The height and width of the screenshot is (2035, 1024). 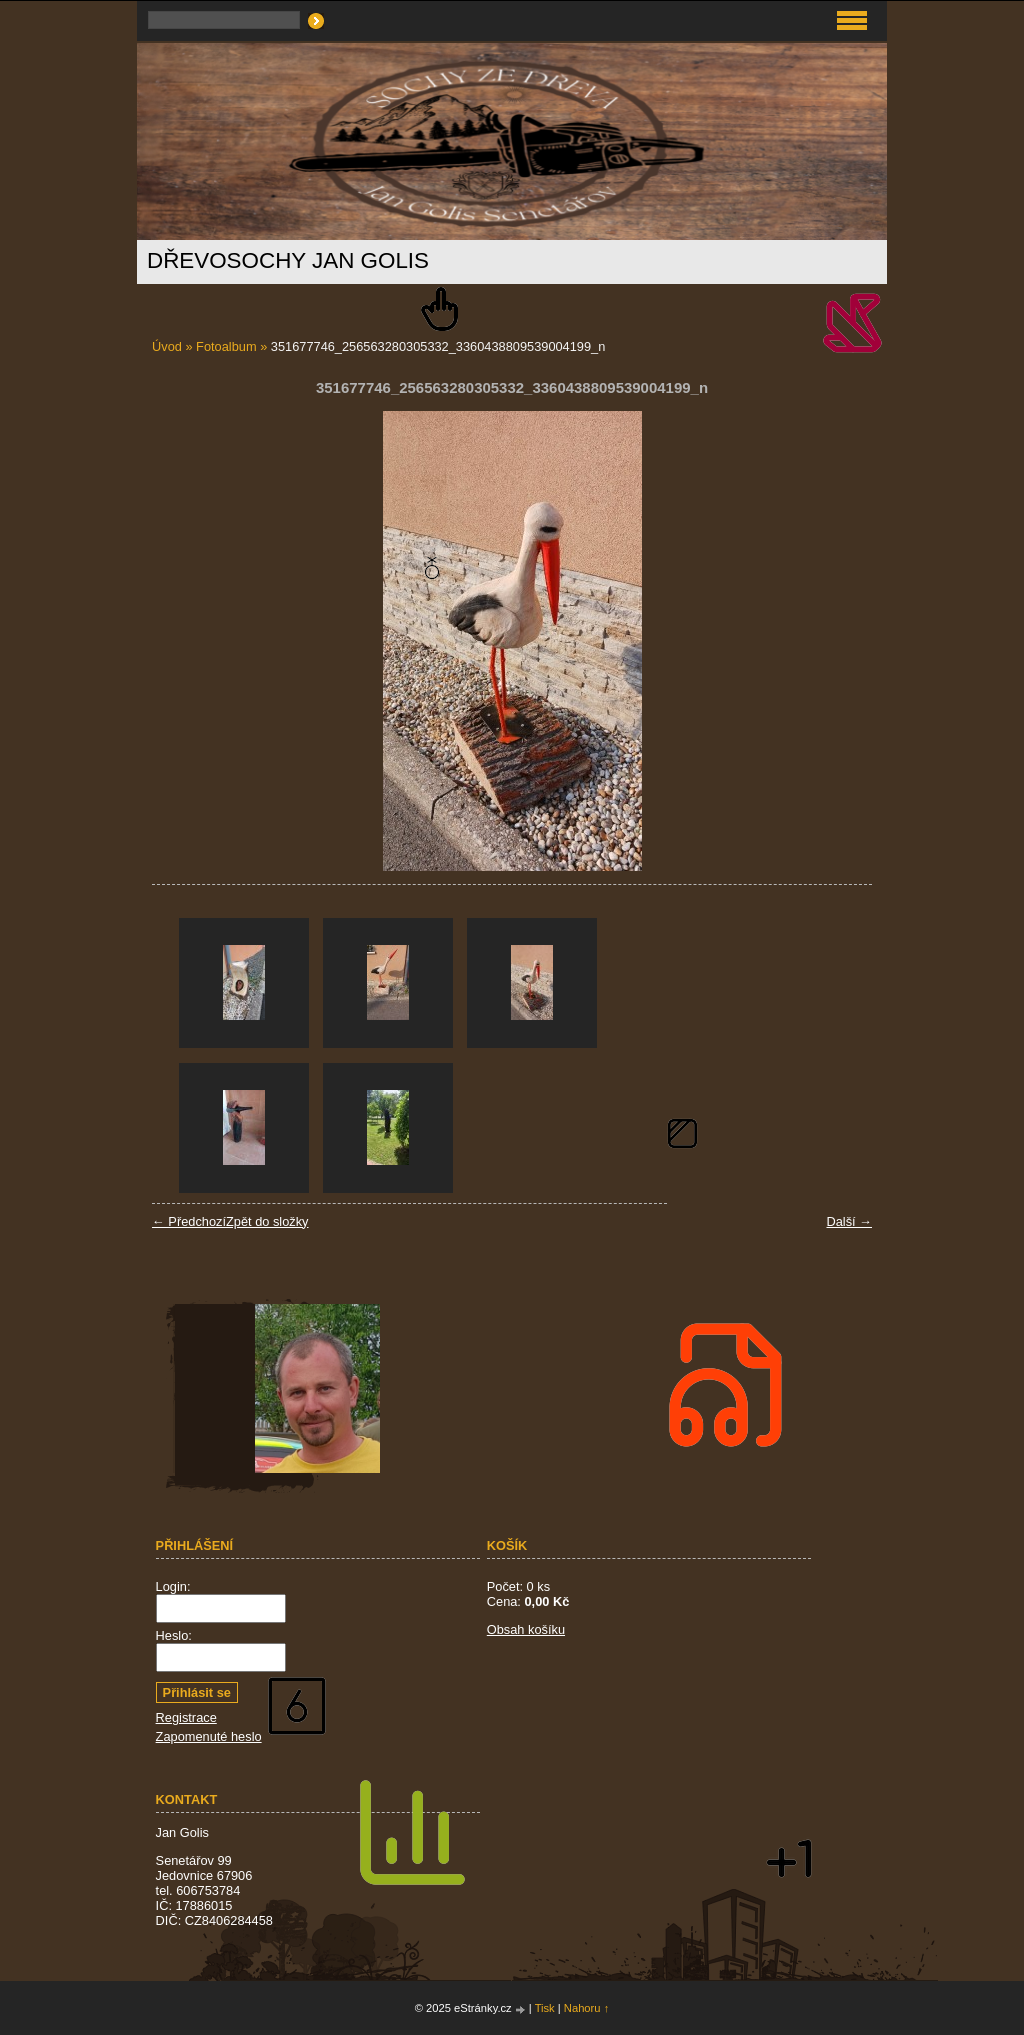 I want to click on indicates nonbinary gender identity option, so click(x=432, y=568).